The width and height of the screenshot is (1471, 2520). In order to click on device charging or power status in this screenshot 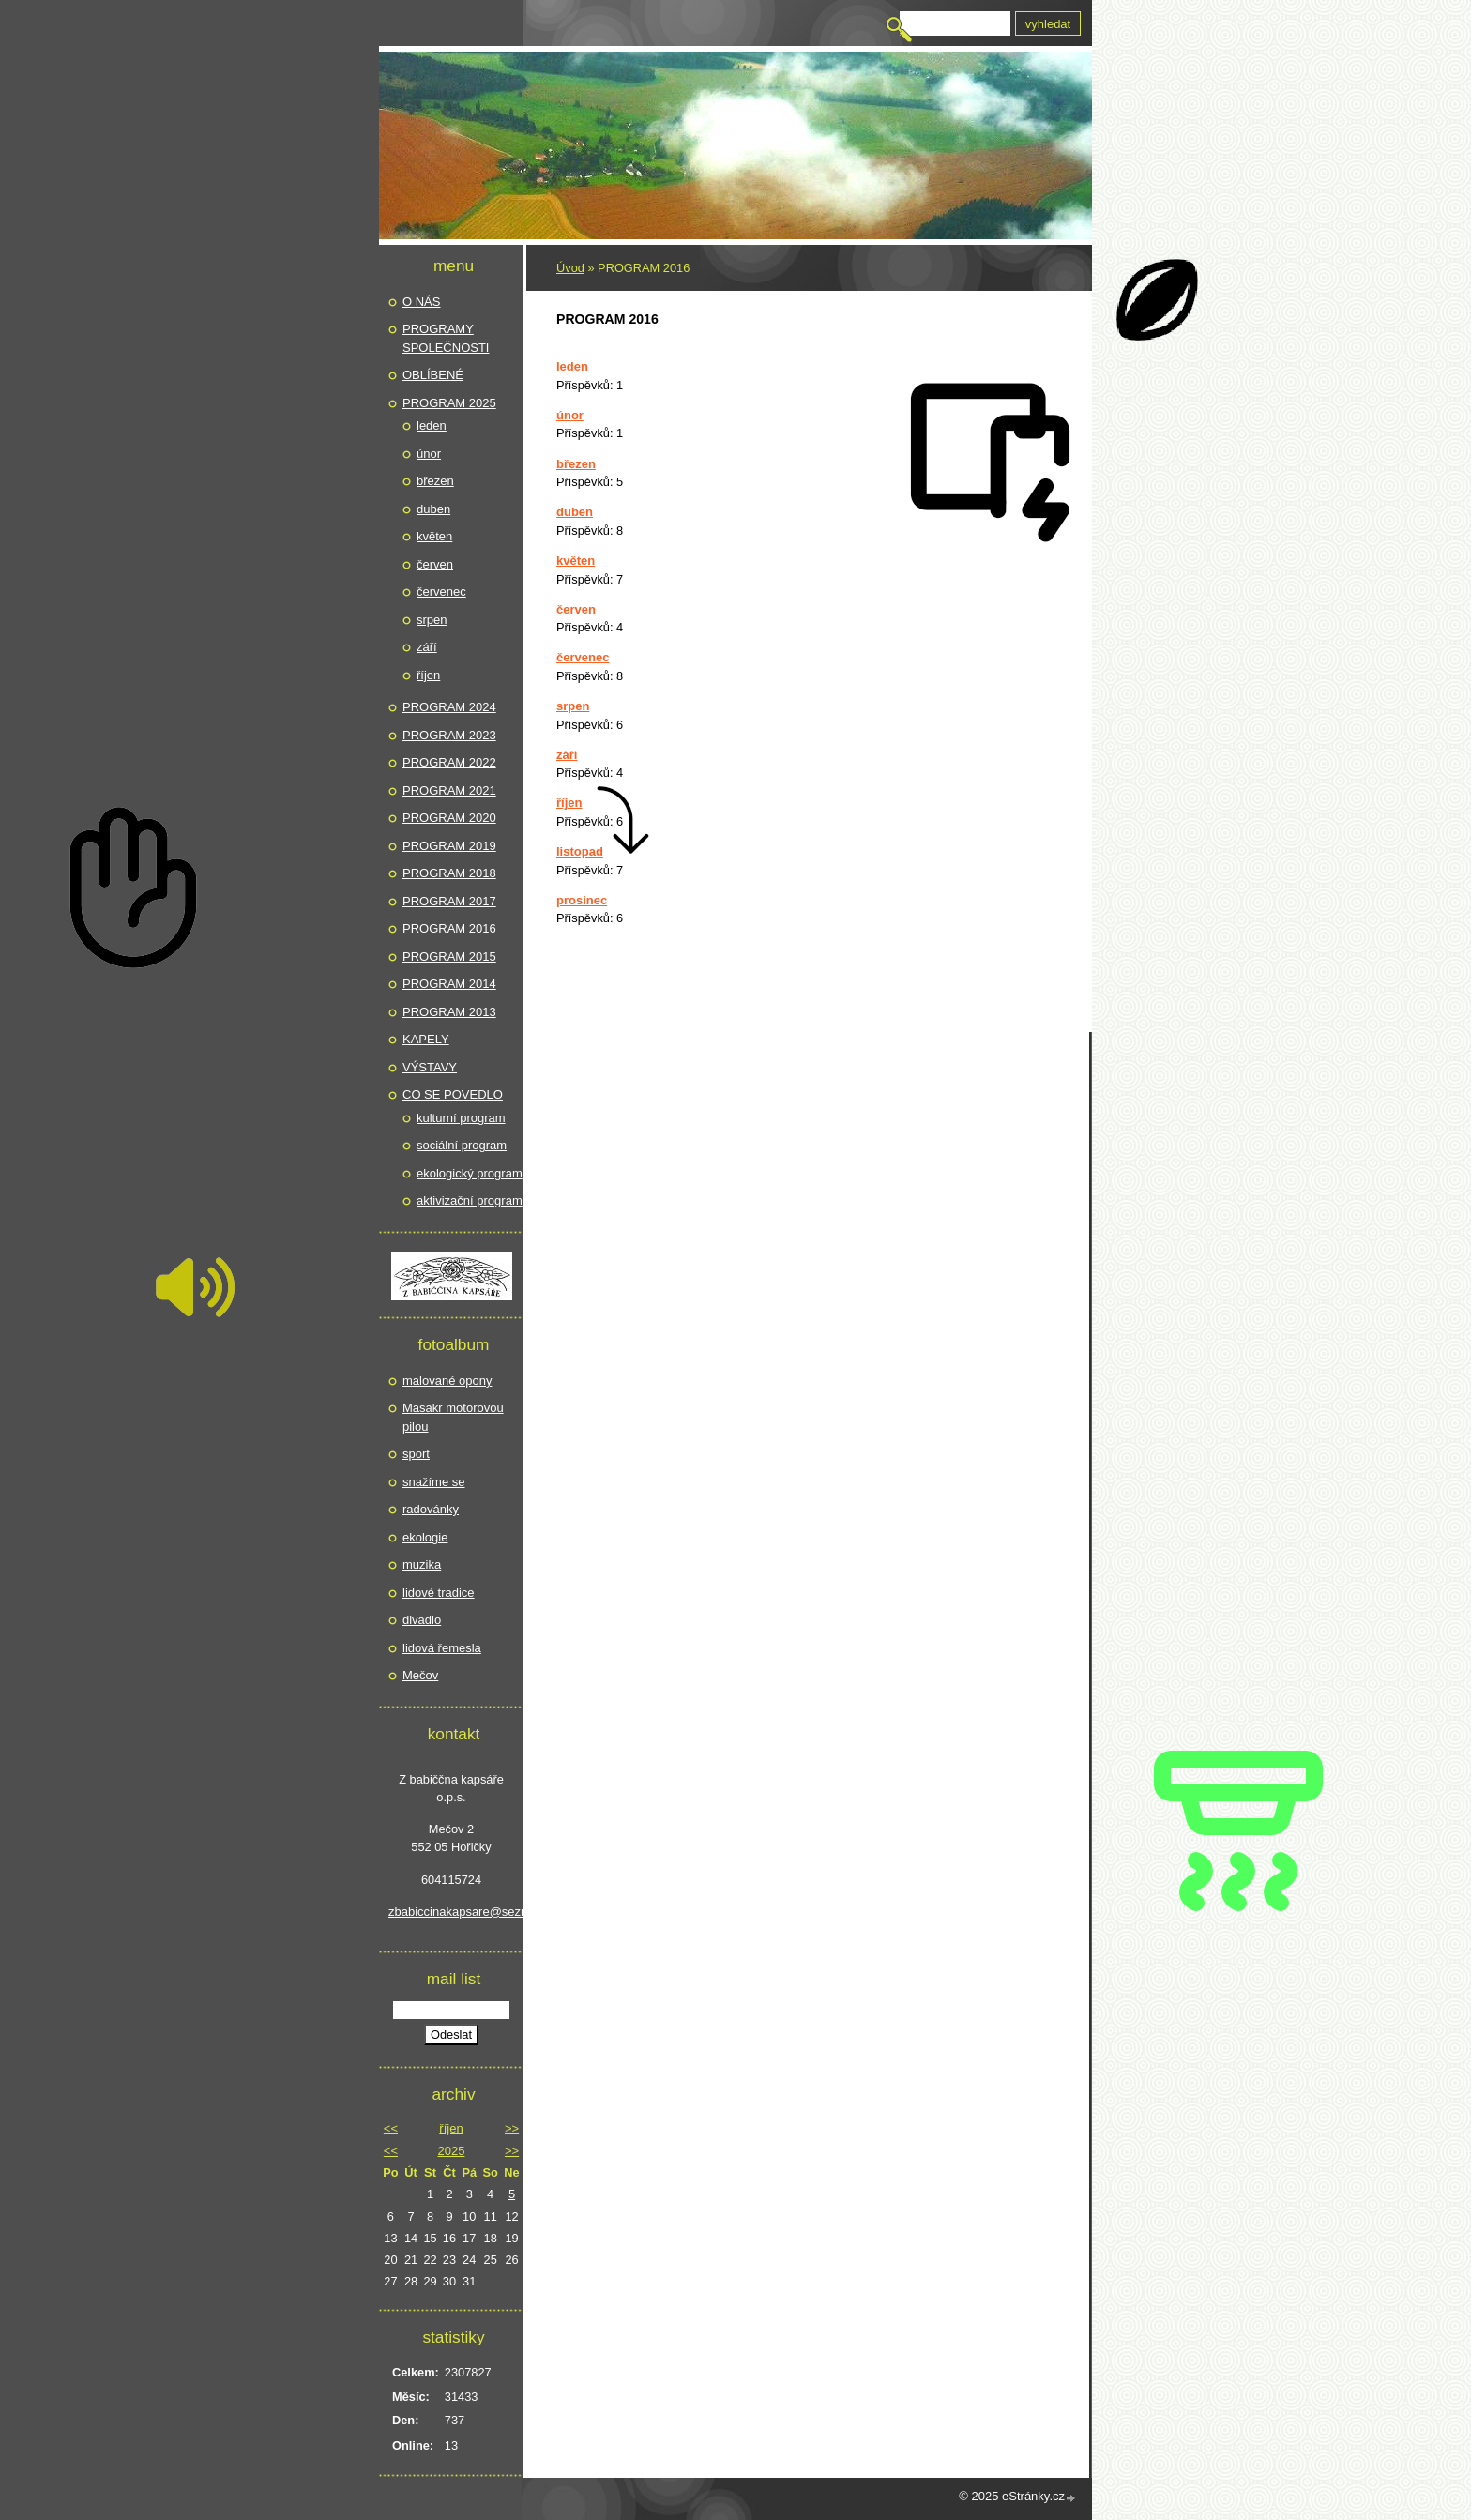, I will do `click(990, 454)`.